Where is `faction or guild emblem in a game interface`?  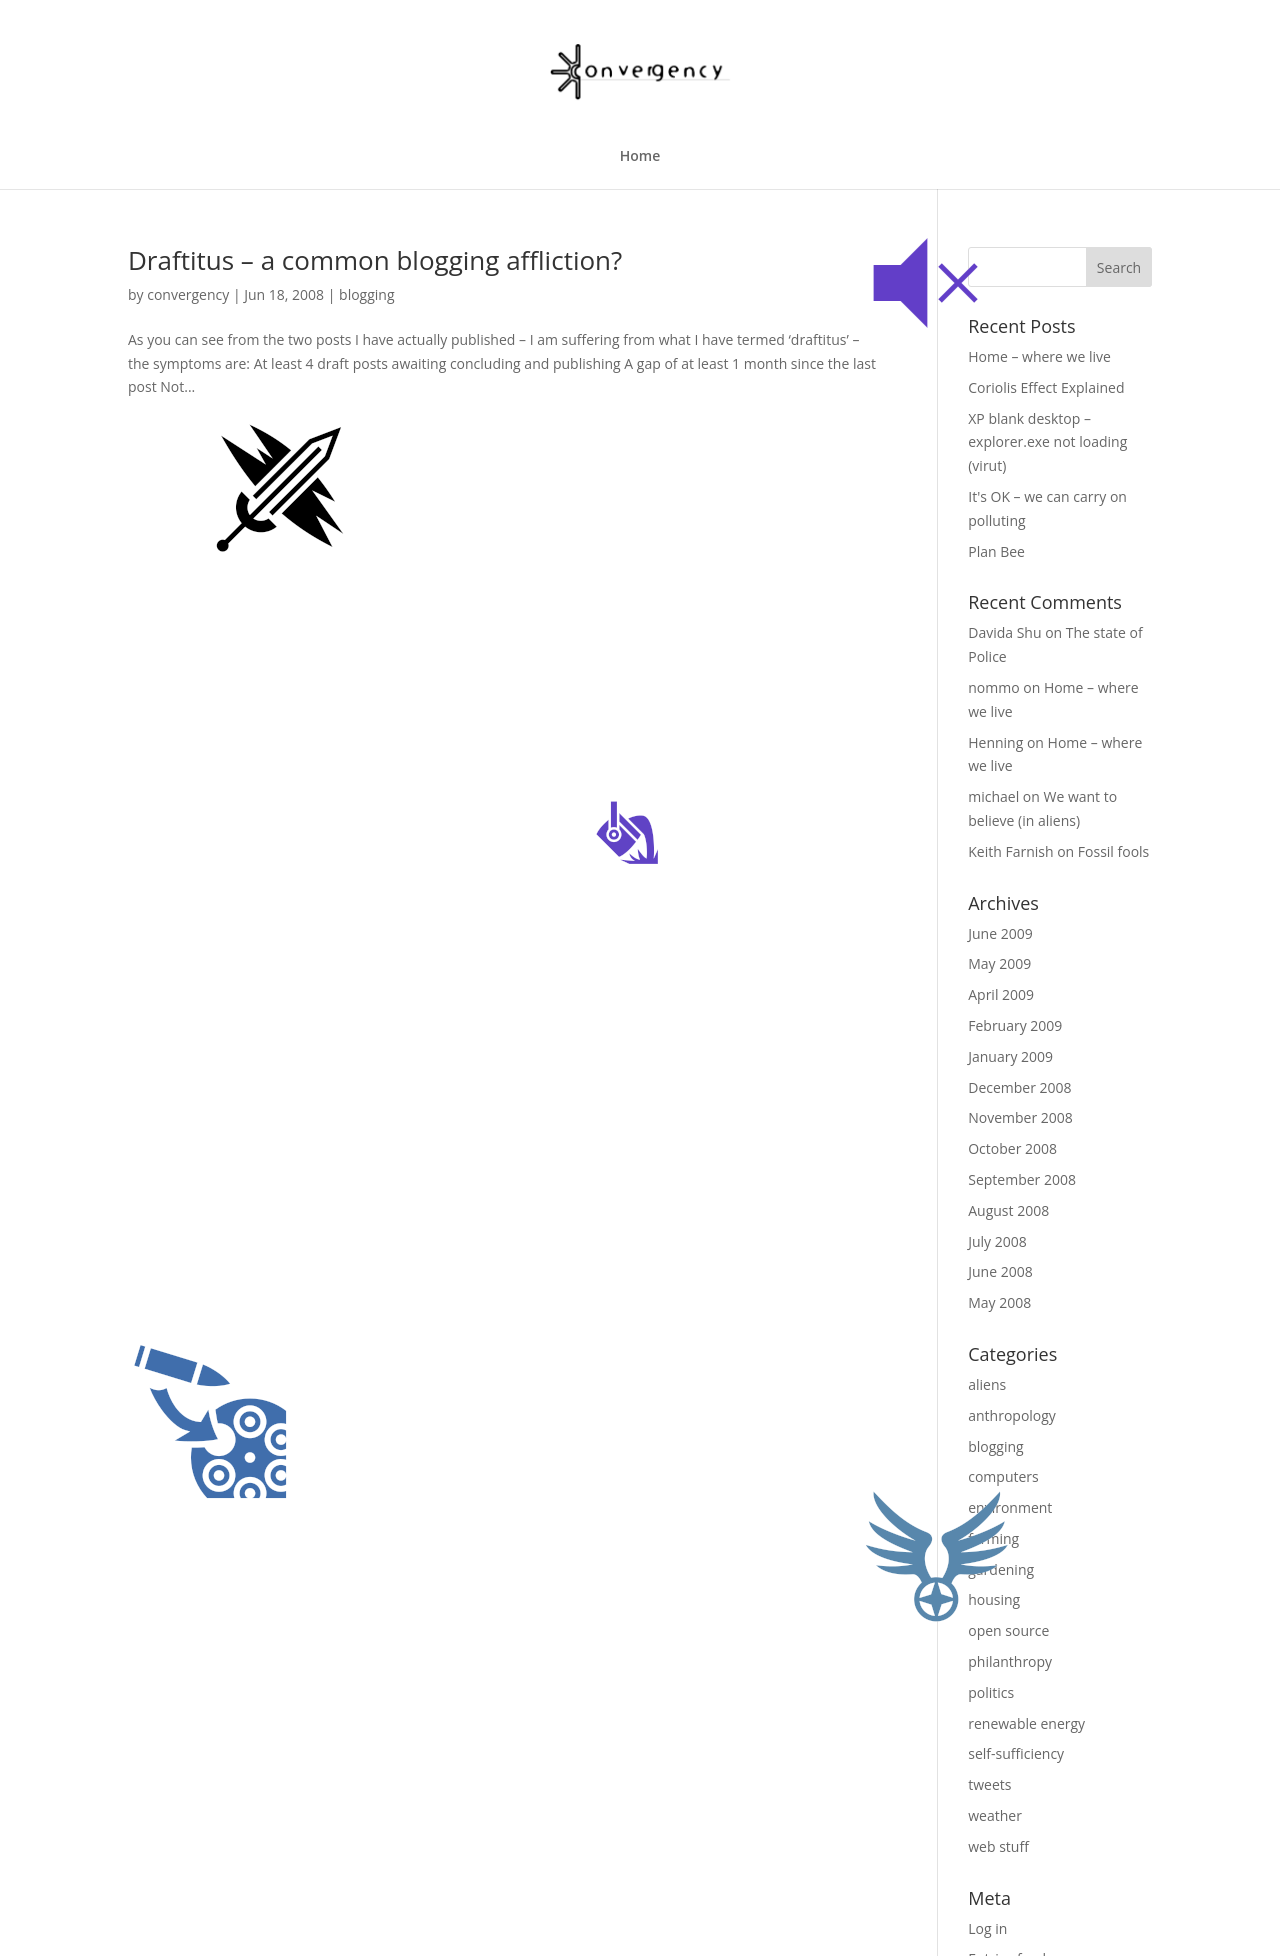 faction or guild emblem in a game interface is located at coordinates (937, 1558).